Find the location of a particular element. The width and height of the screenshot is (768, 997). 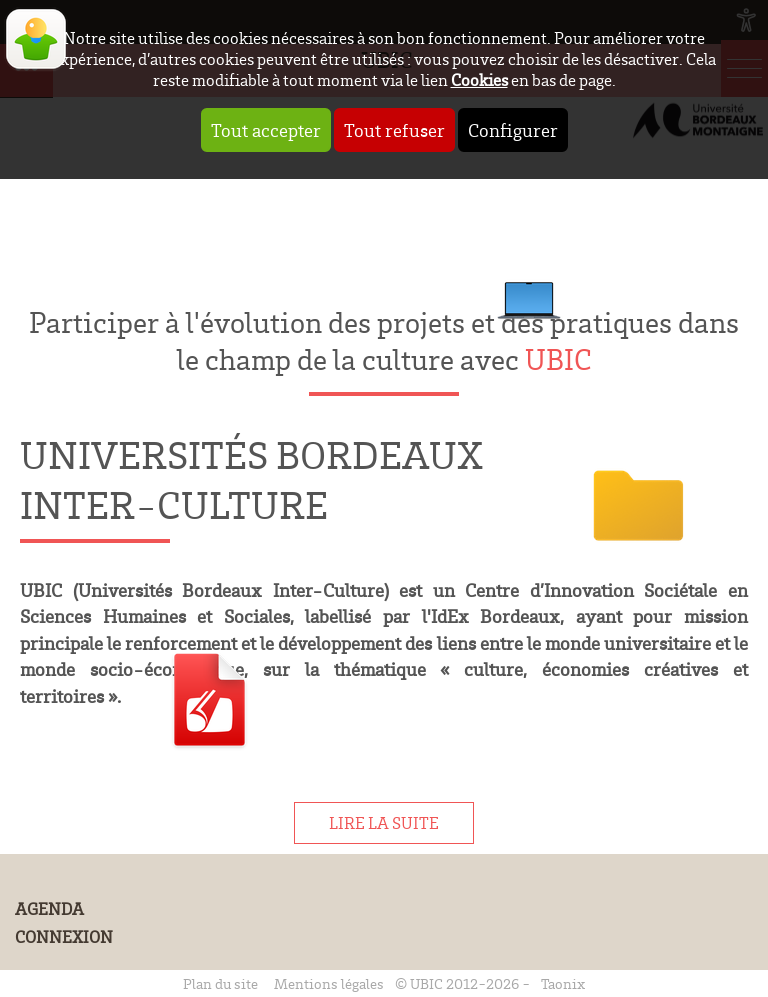

open liveback folder is located at coordinates (638, 508).